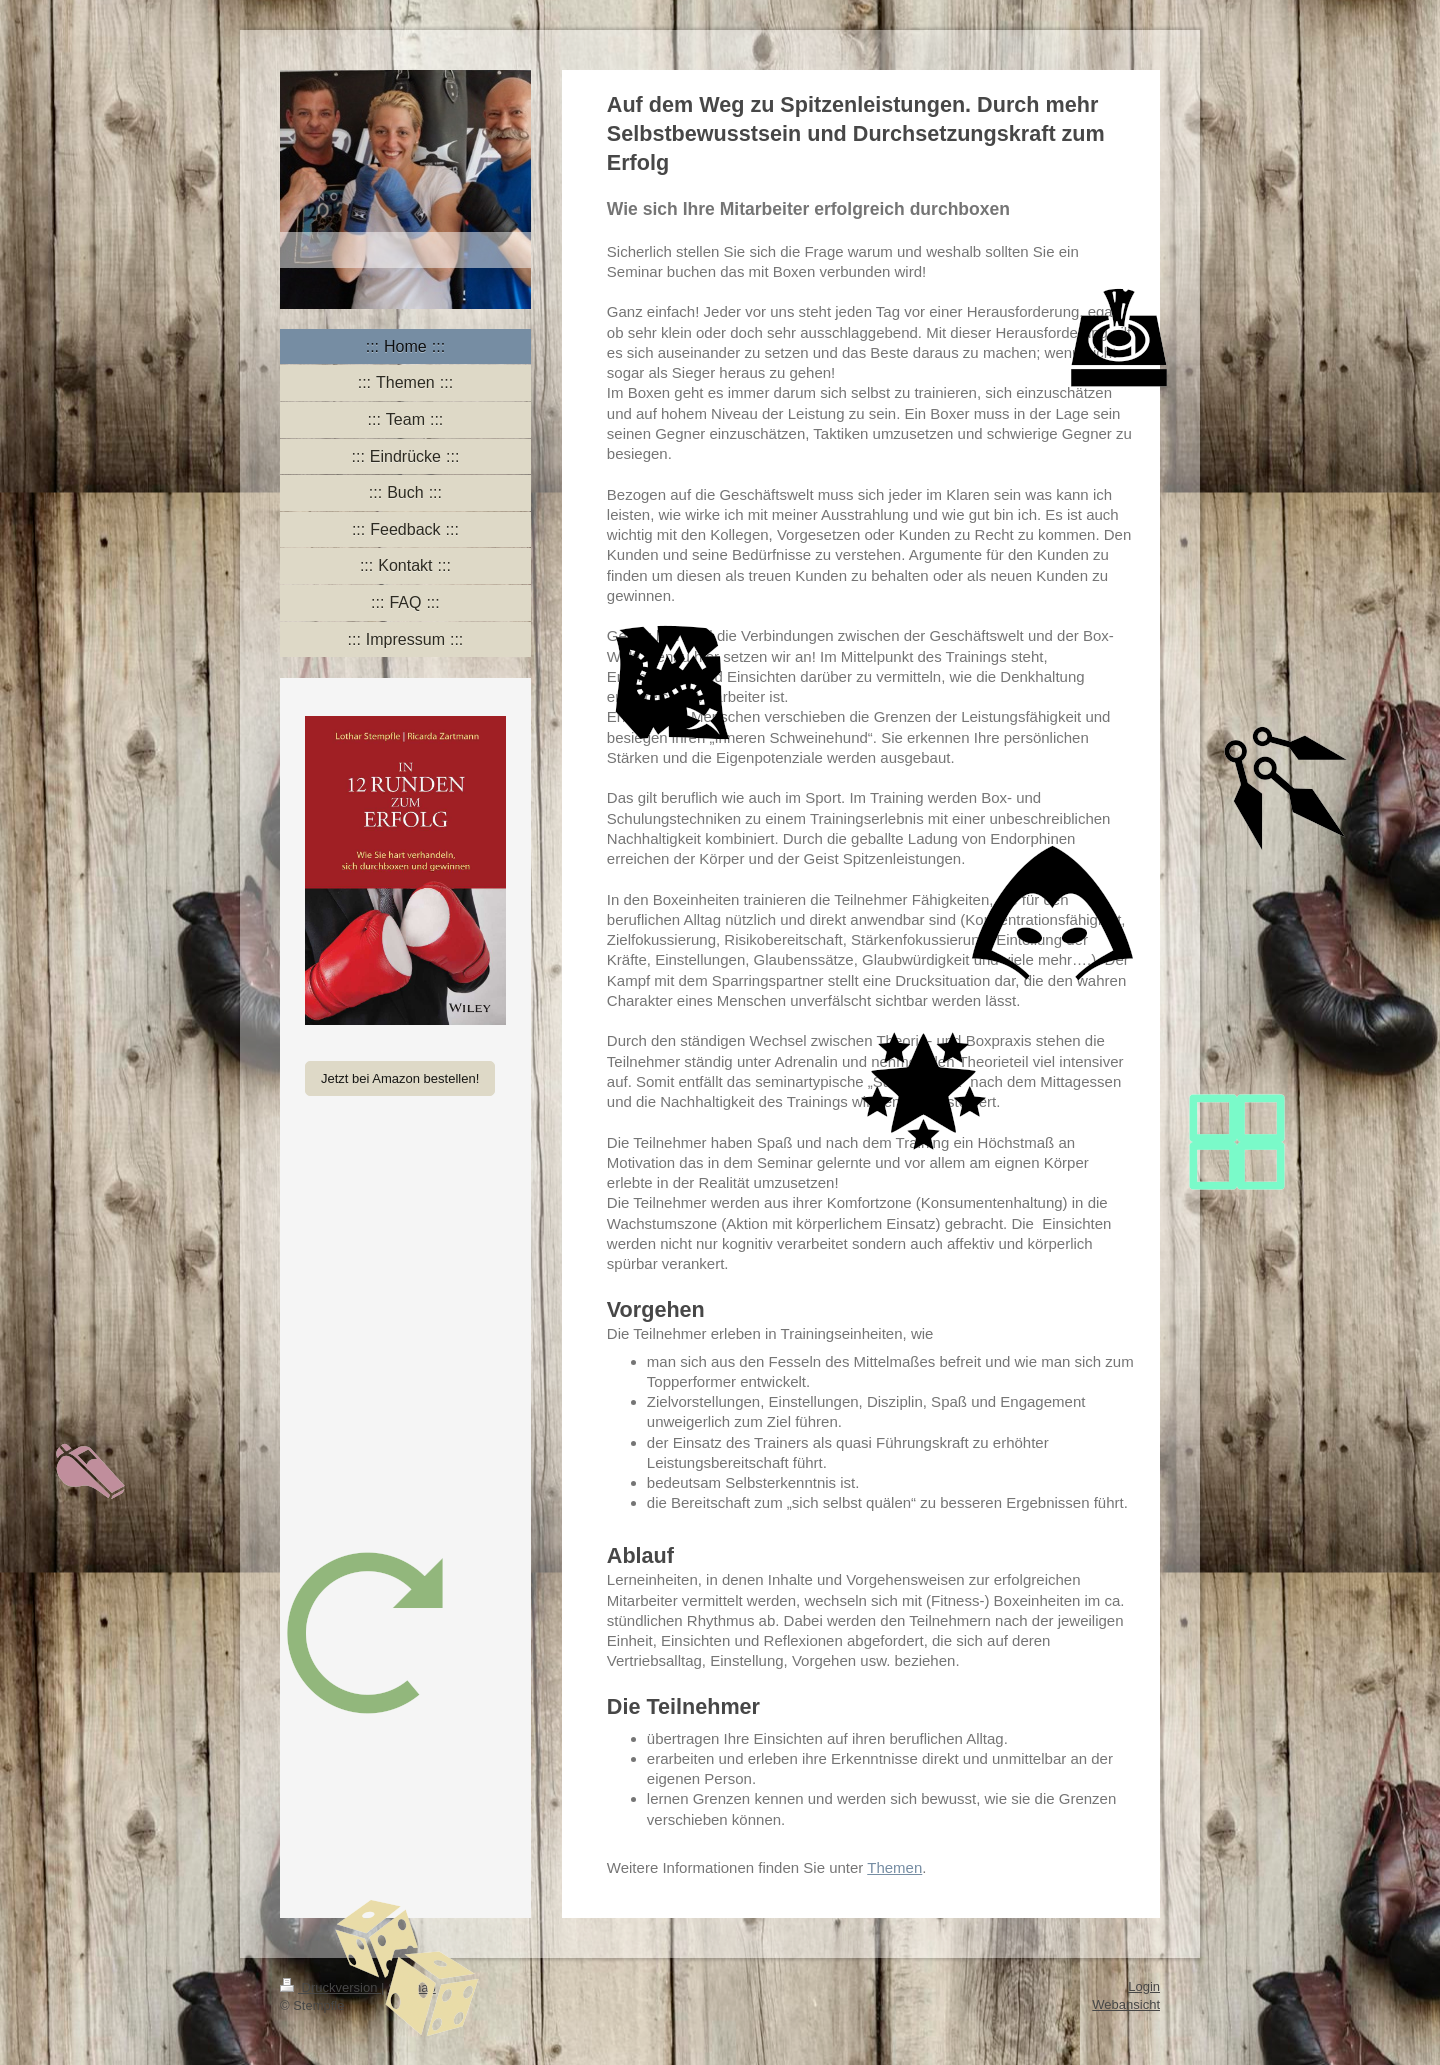 This screenshot has width=1440, height=2065. I want to click on craft or forge a ring item, so click(1119, 335).